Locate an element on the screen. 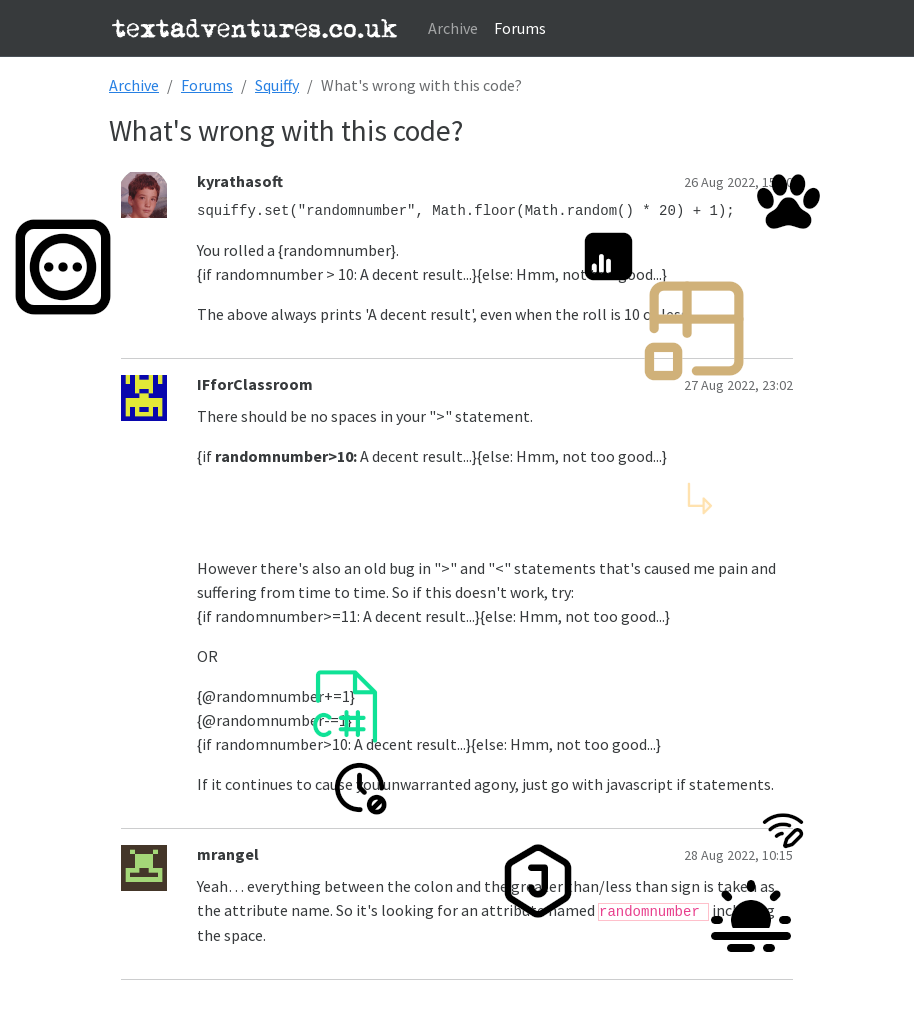 This screenshot has width=914, height=1020. redirect or forward content to another destination is located at coordinates (697, 498).